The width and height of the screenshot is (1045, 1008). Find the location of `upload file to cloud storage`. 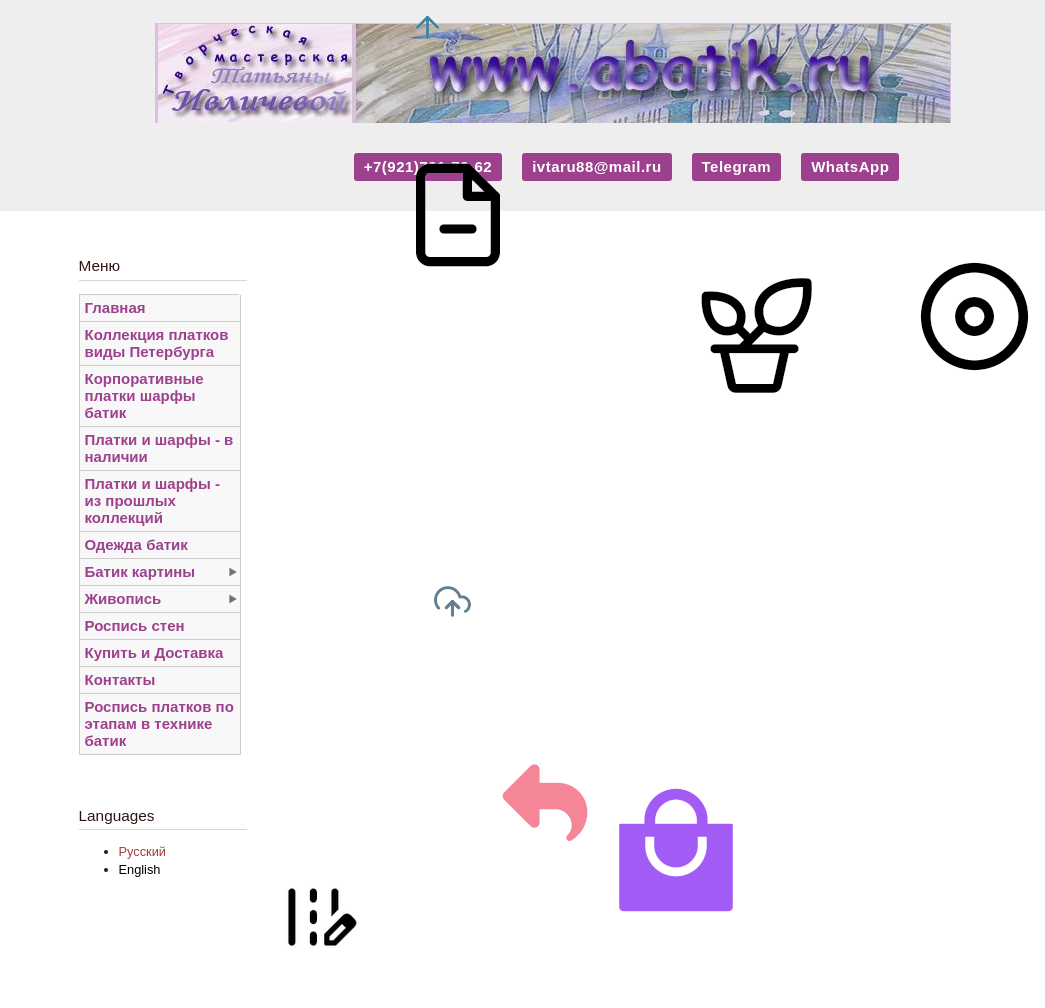

upload file to cloud storage is located at coordinates (452, 601).